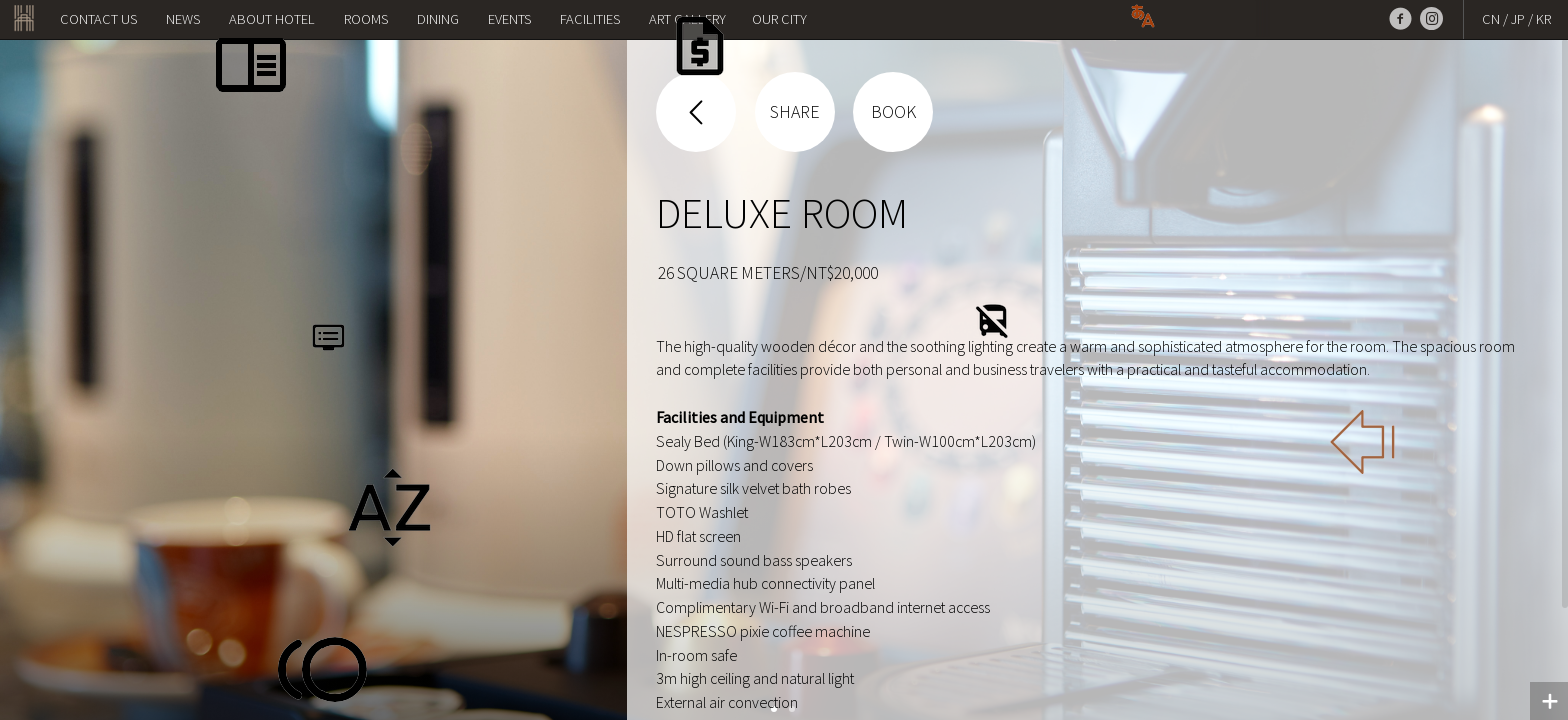  Describe the element at coordinates (390, 507) in the screenshot. I see `sort items alphabetically` at that location.